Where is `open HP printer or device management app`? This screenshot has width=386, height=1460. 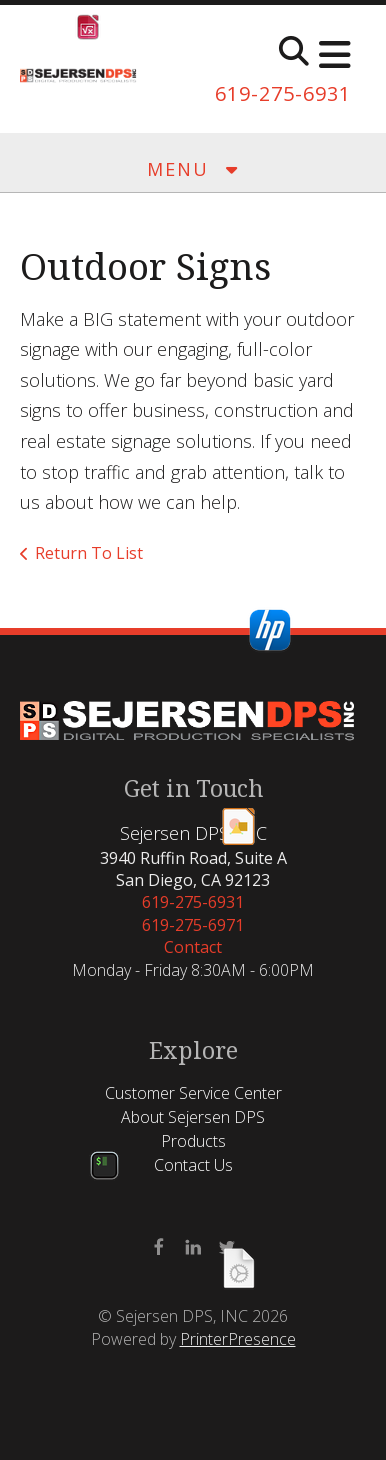 open HP printer or device management app is located at coordinates (270, 630).